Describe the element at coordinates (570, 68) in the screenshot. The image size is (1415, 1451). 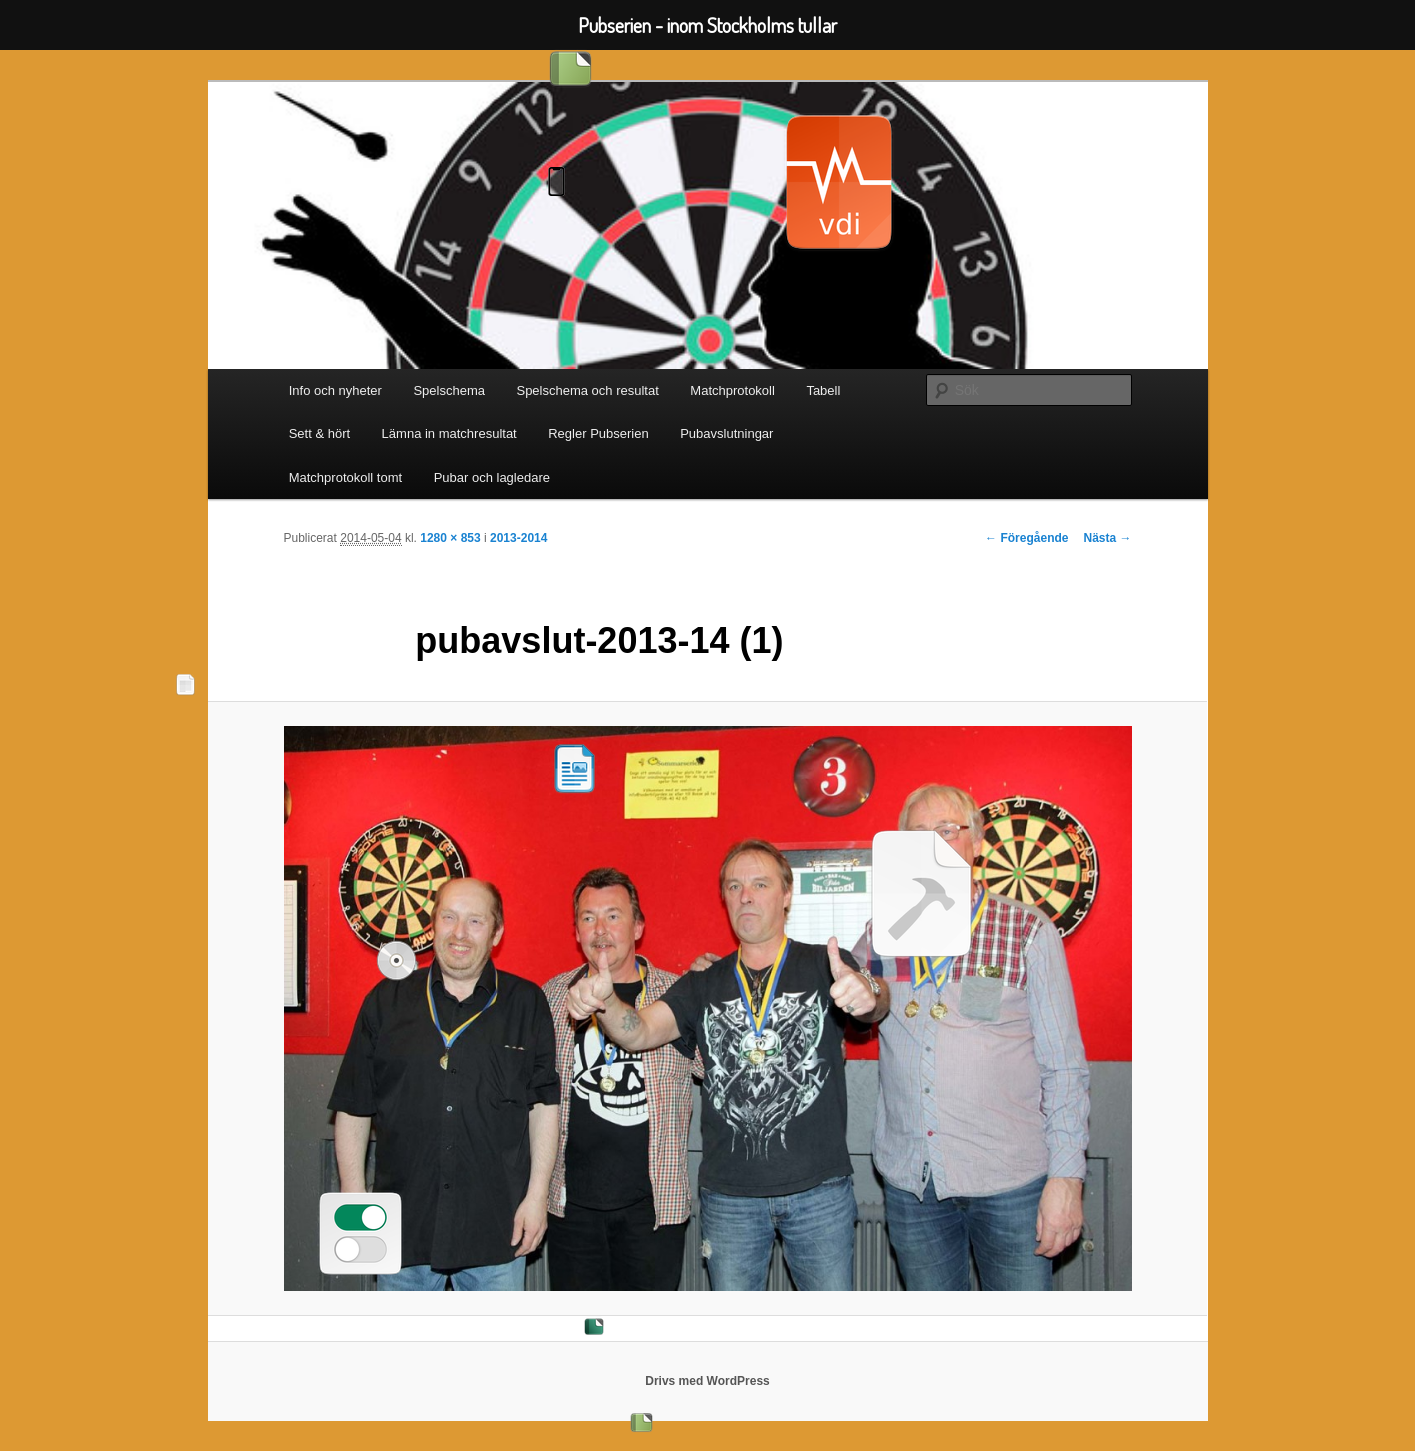
I see `customize desktop theme settings` at that location.